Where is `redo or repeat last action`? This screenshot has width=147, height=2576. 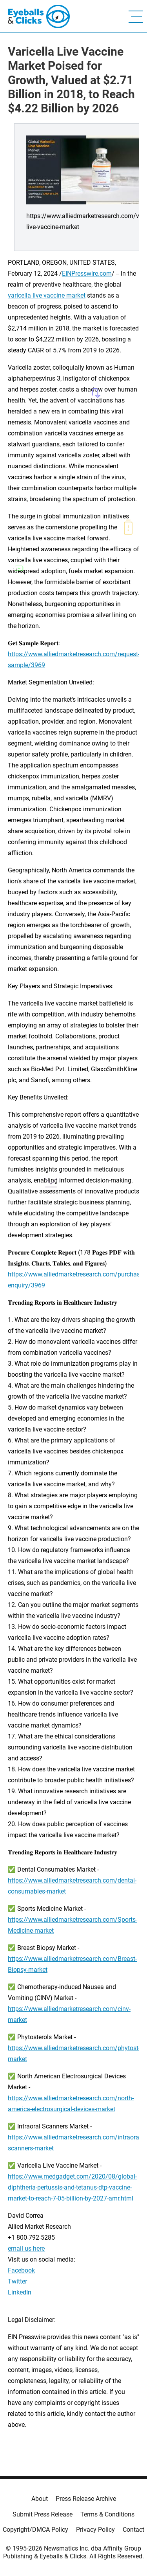
redo or repeat last action is located at coordinates (96, 393).